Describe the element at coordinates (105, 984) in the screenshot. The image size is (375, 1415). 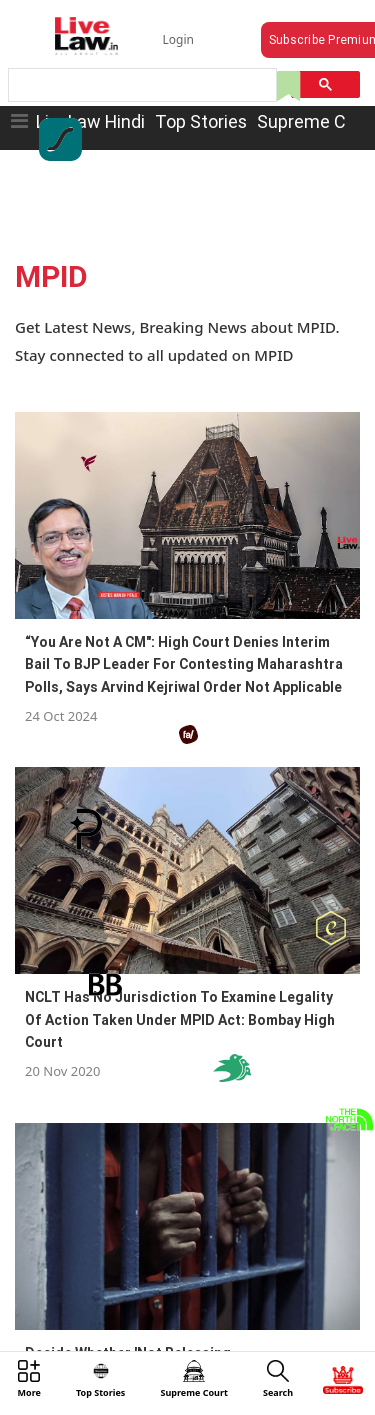
I see `open the BookBub app` at that location.